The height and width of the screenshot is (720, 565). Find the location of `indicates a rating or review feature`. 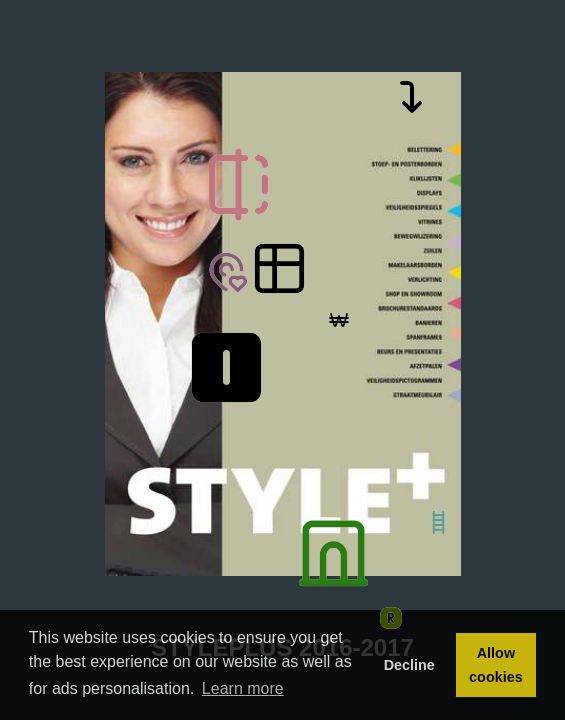

indicates a rating or review feature is located at coordinates (391, 618).